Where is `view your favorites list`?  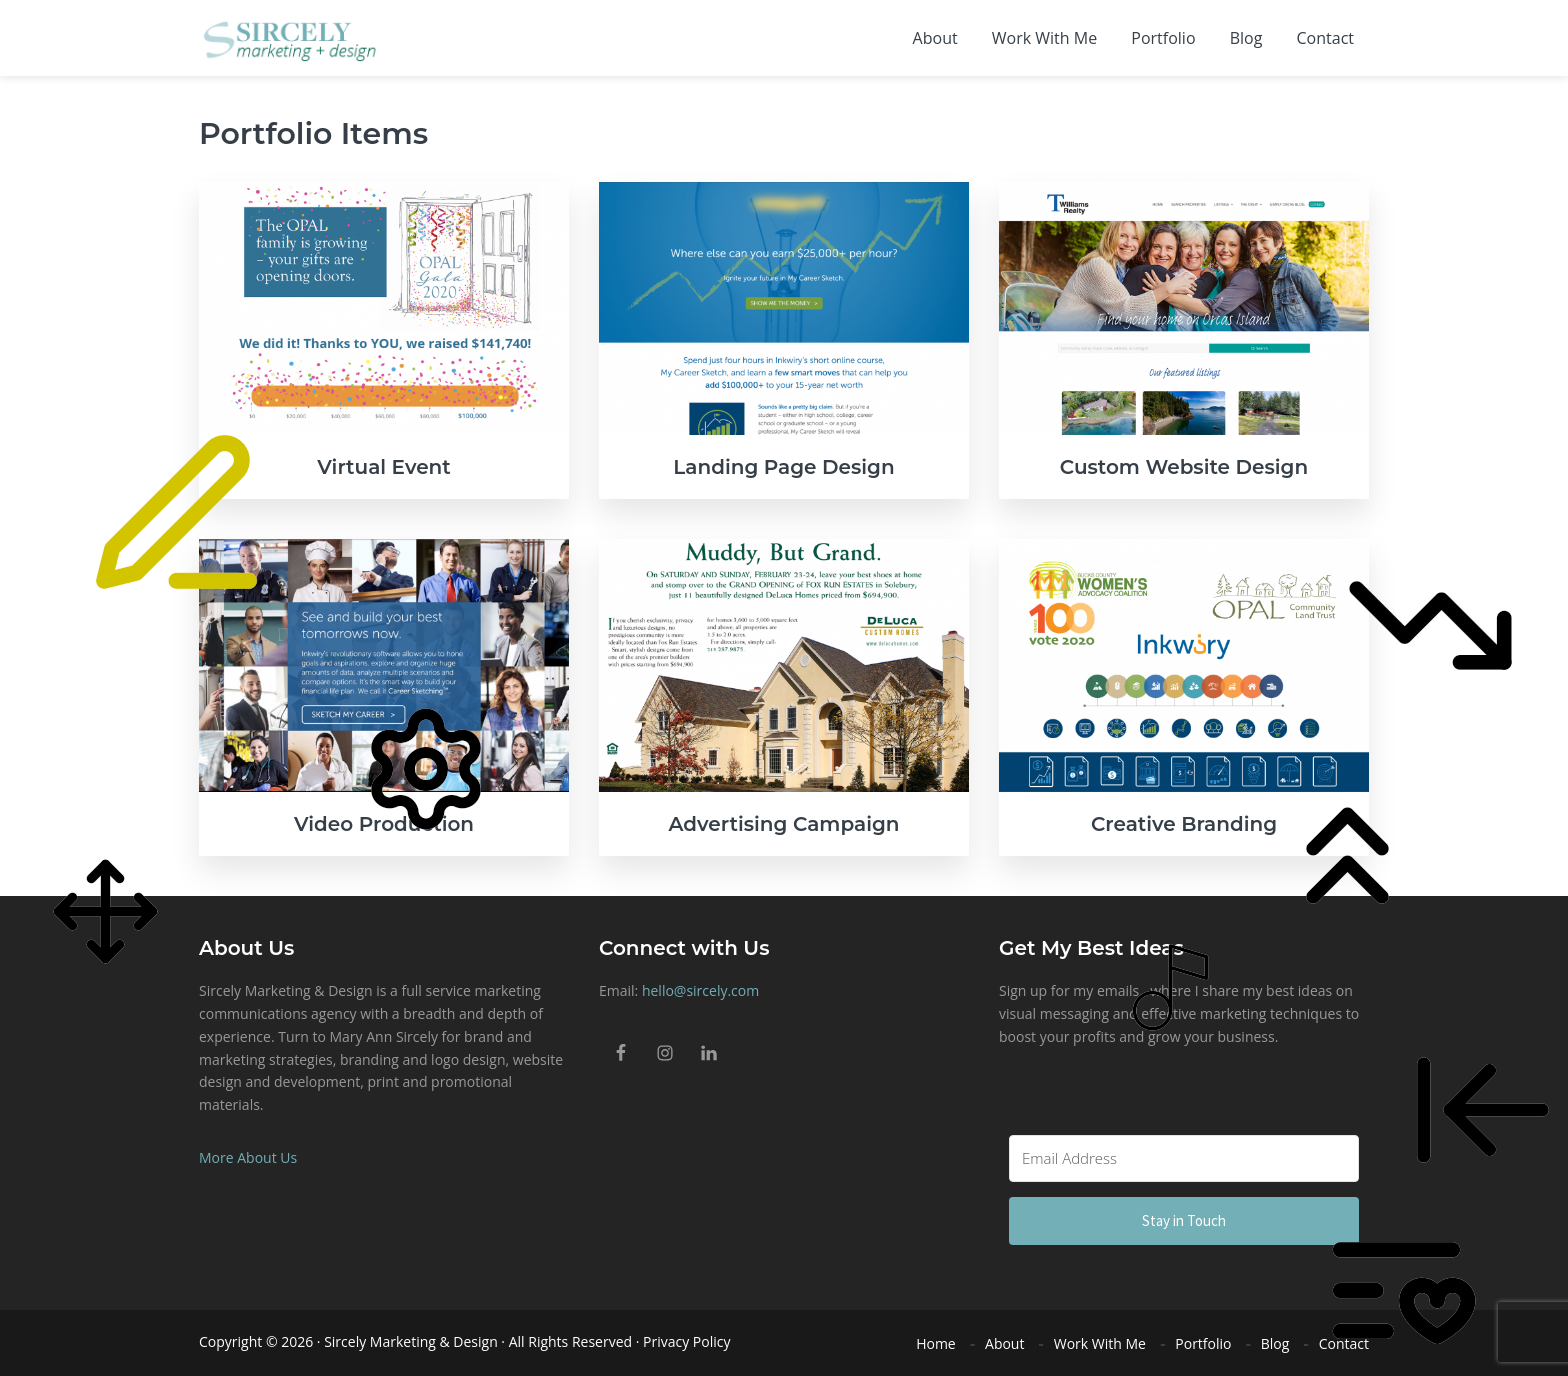 view your favorites list is located at coordinates (1396, 1290).